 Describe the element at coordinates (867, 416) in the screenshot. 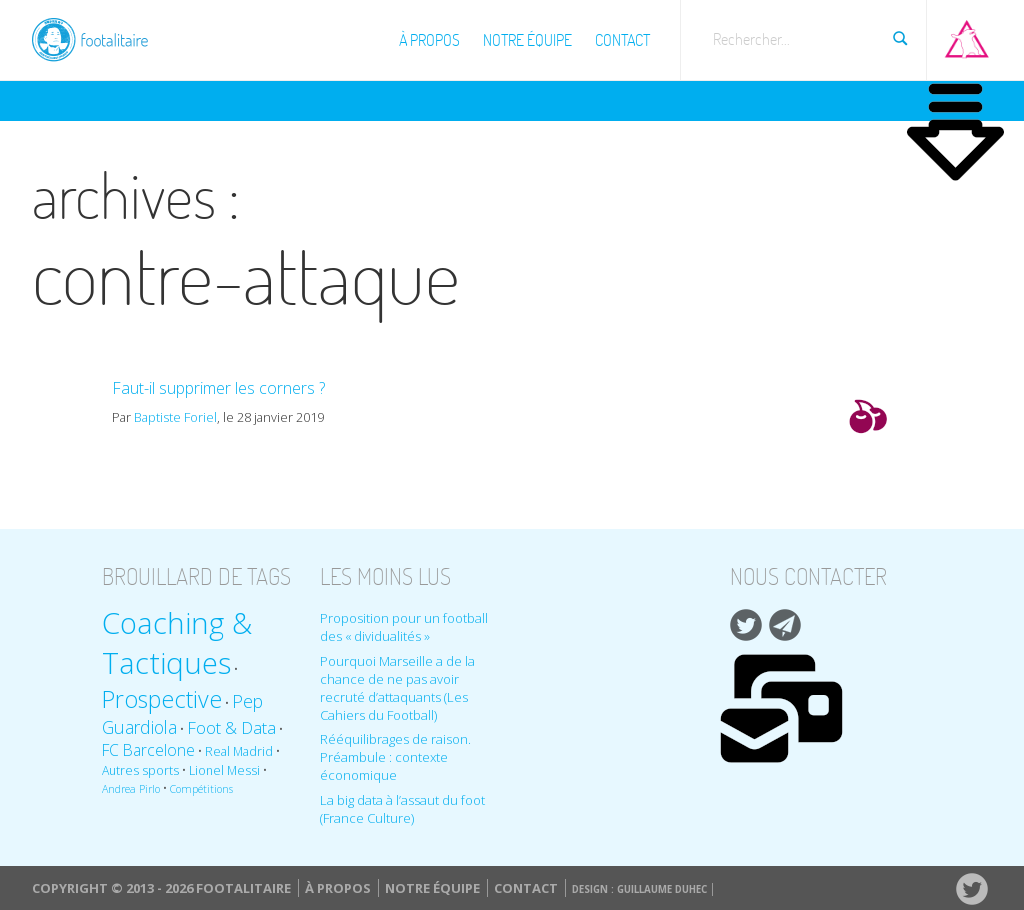

I see `indicates fruit or food category` at that location.